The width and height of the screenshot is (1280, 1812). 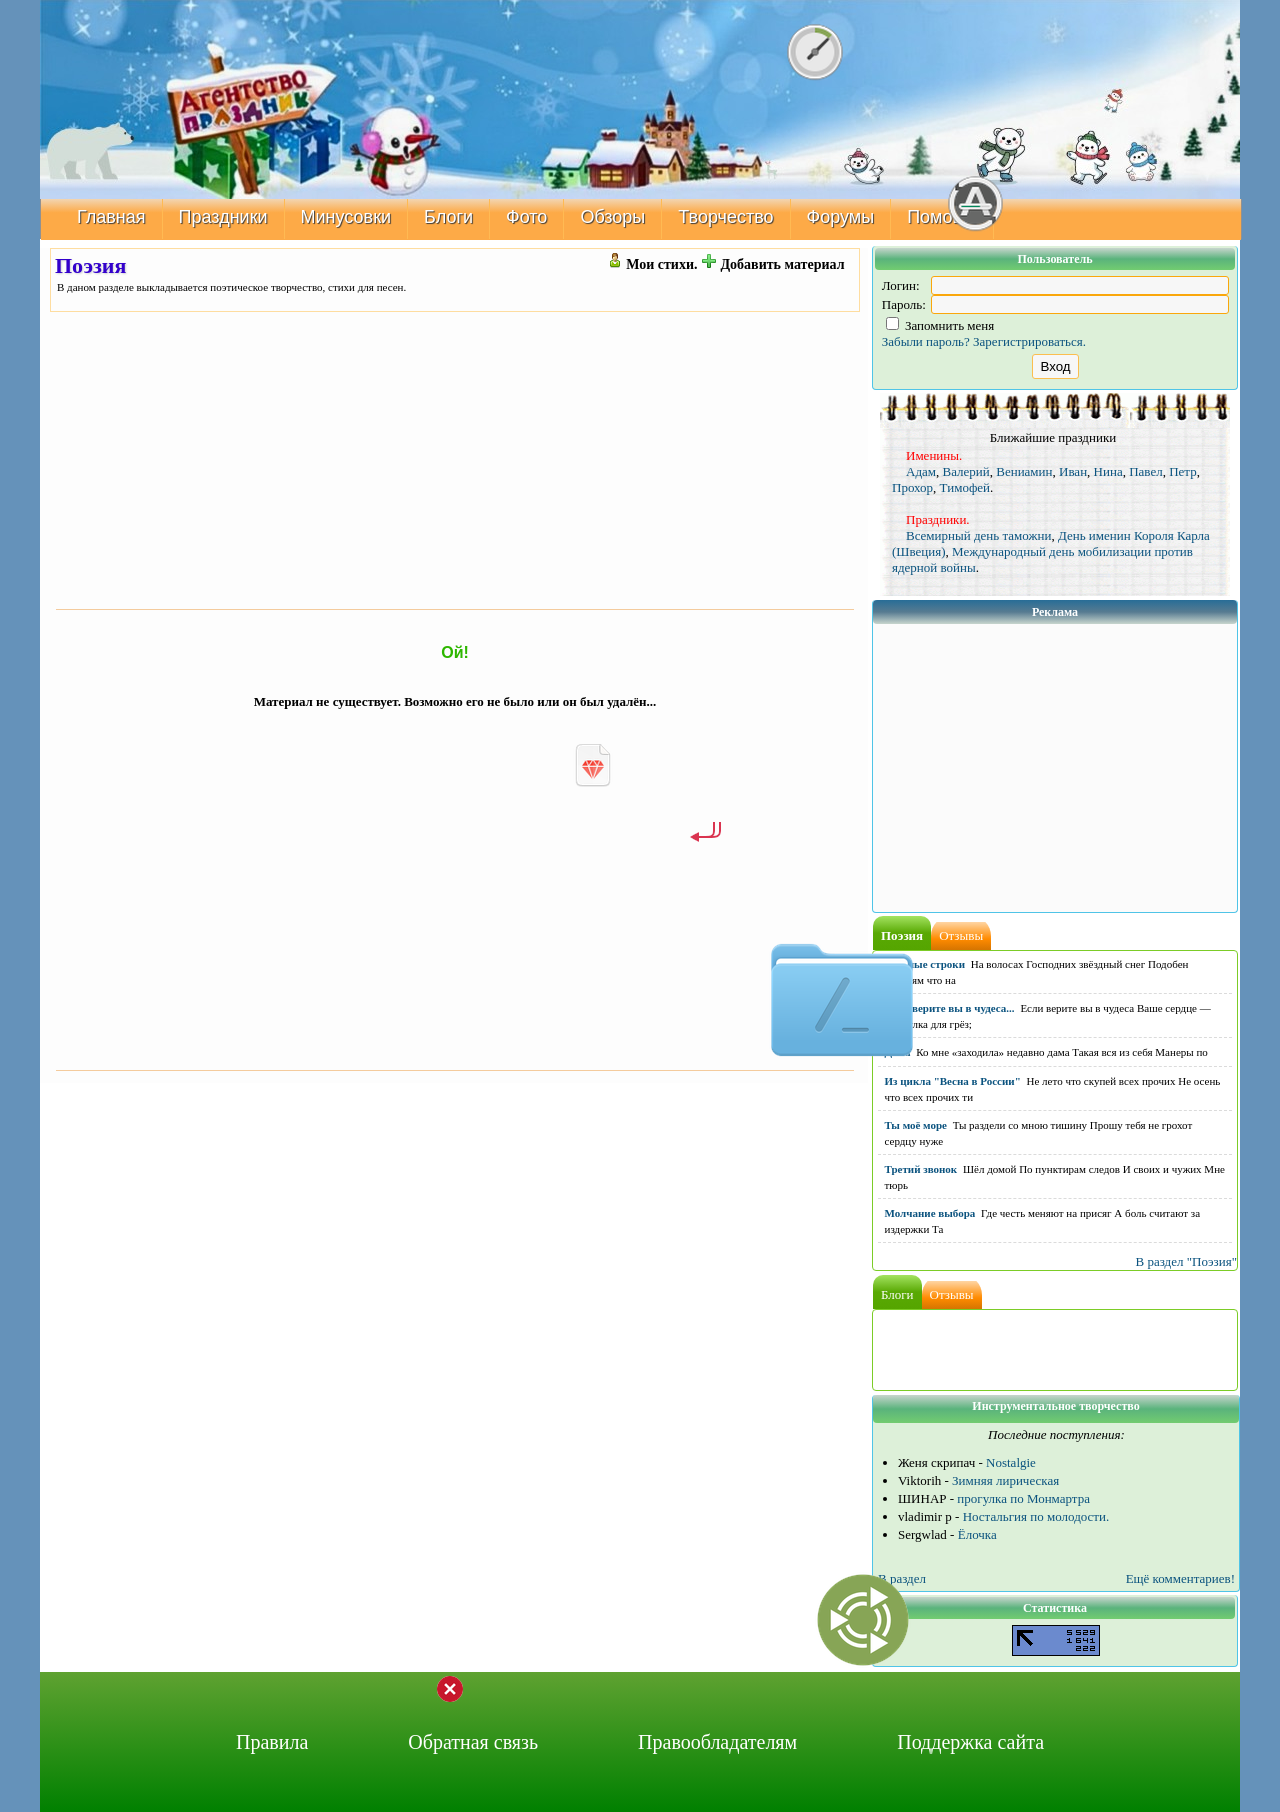 What do you see at coordinates (450, 1689) in the screenshot?
I see `close the current window or dialog` at bounding box center [450, 1689].